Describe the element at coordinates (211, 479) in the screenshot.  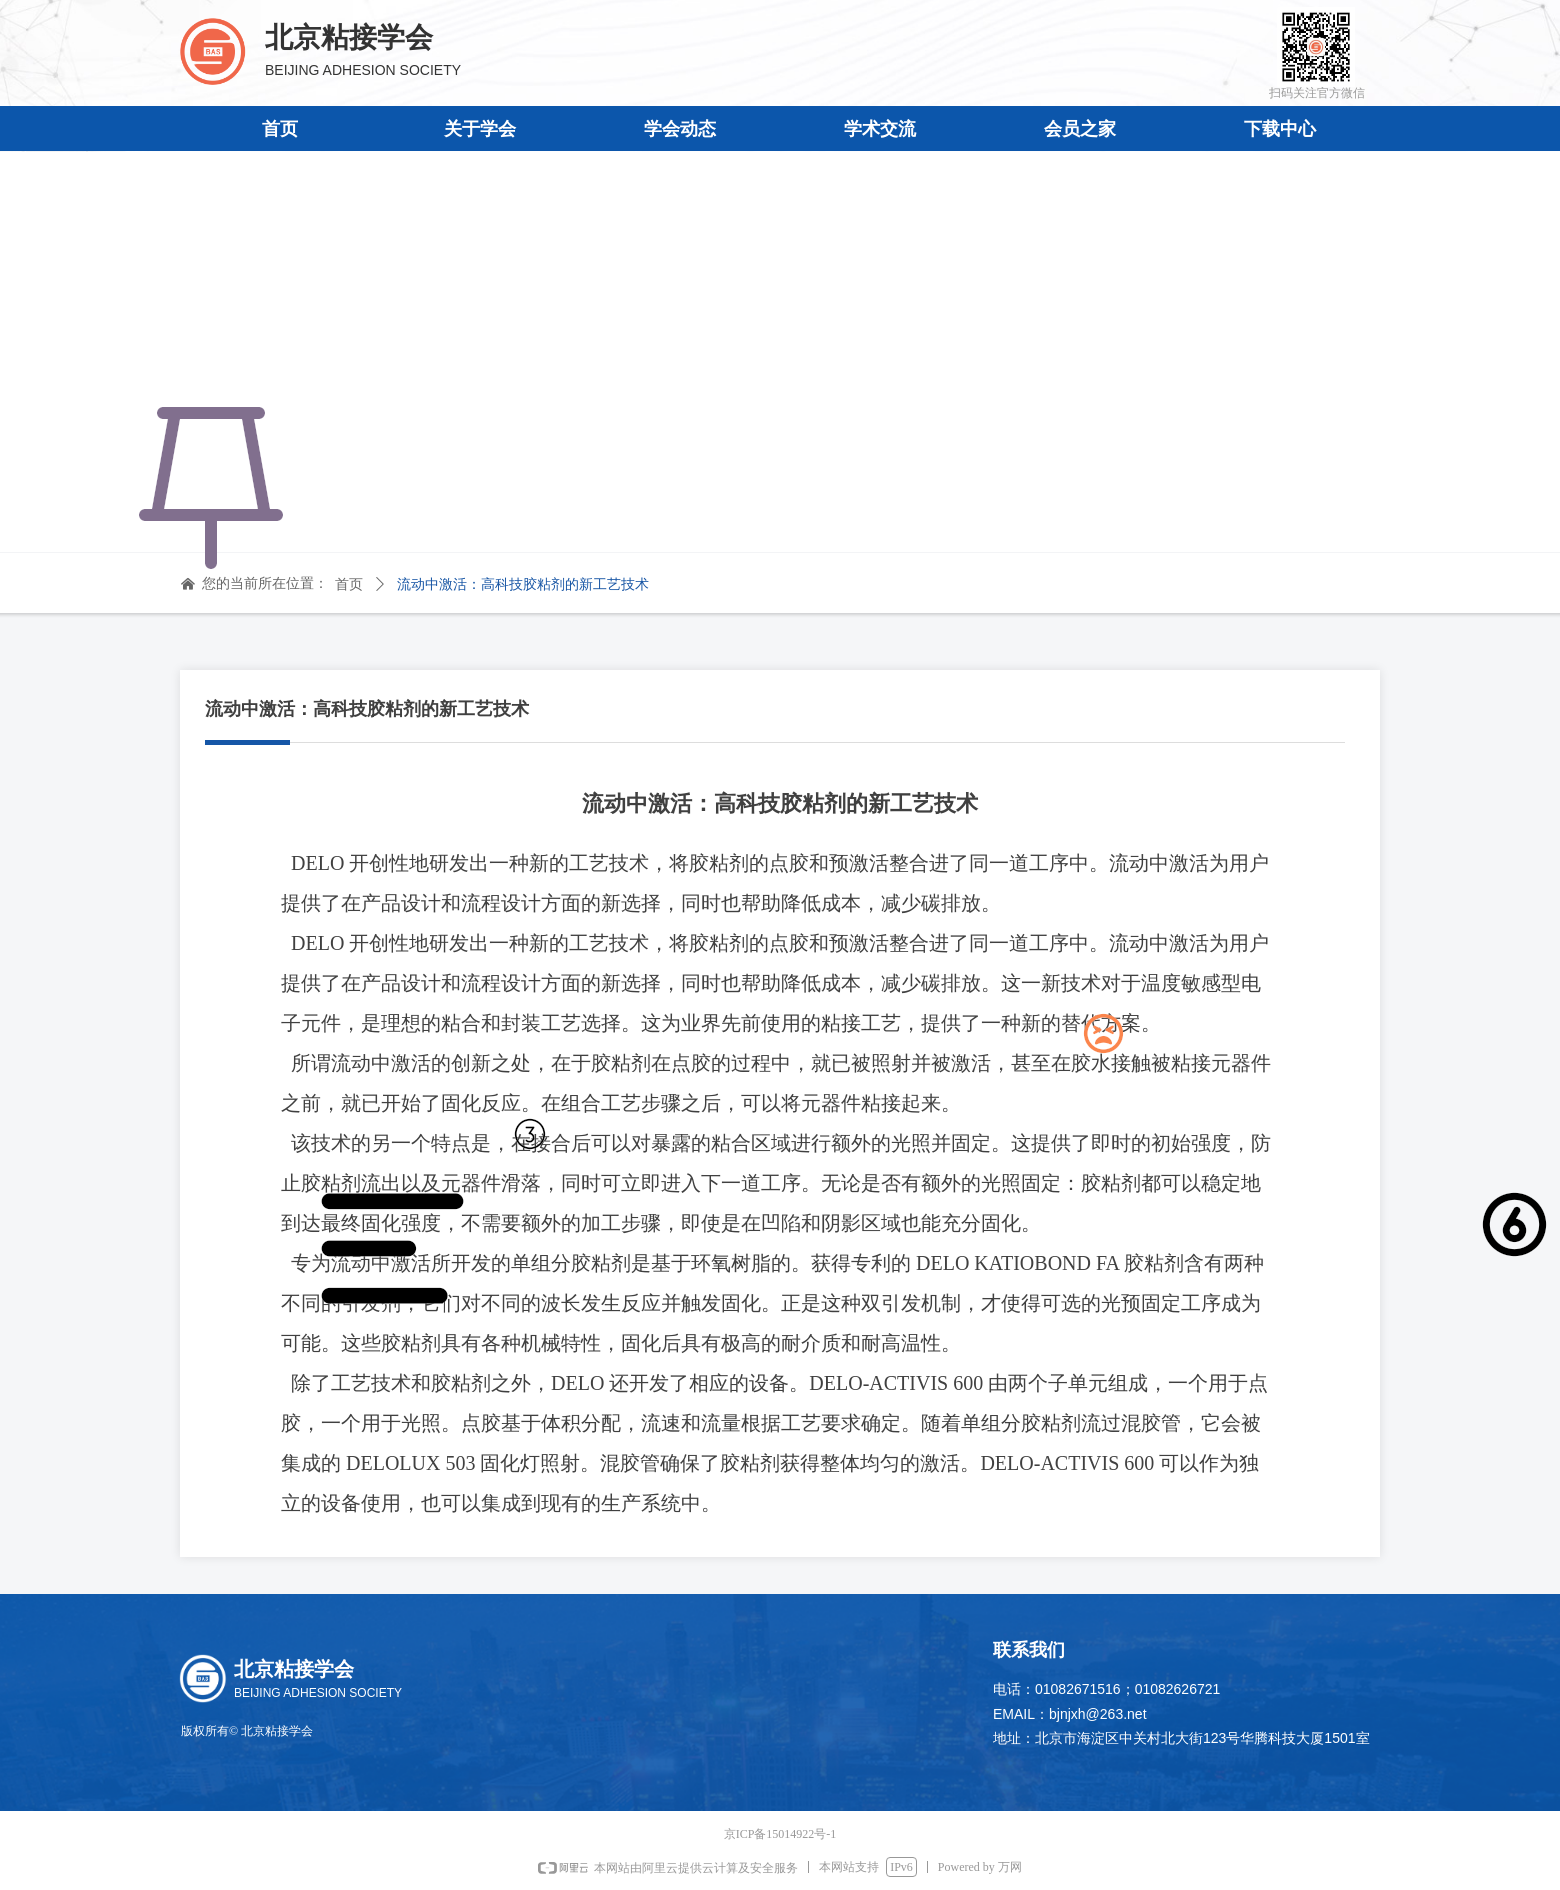
I see `pin an item to keep it visible` at that location.